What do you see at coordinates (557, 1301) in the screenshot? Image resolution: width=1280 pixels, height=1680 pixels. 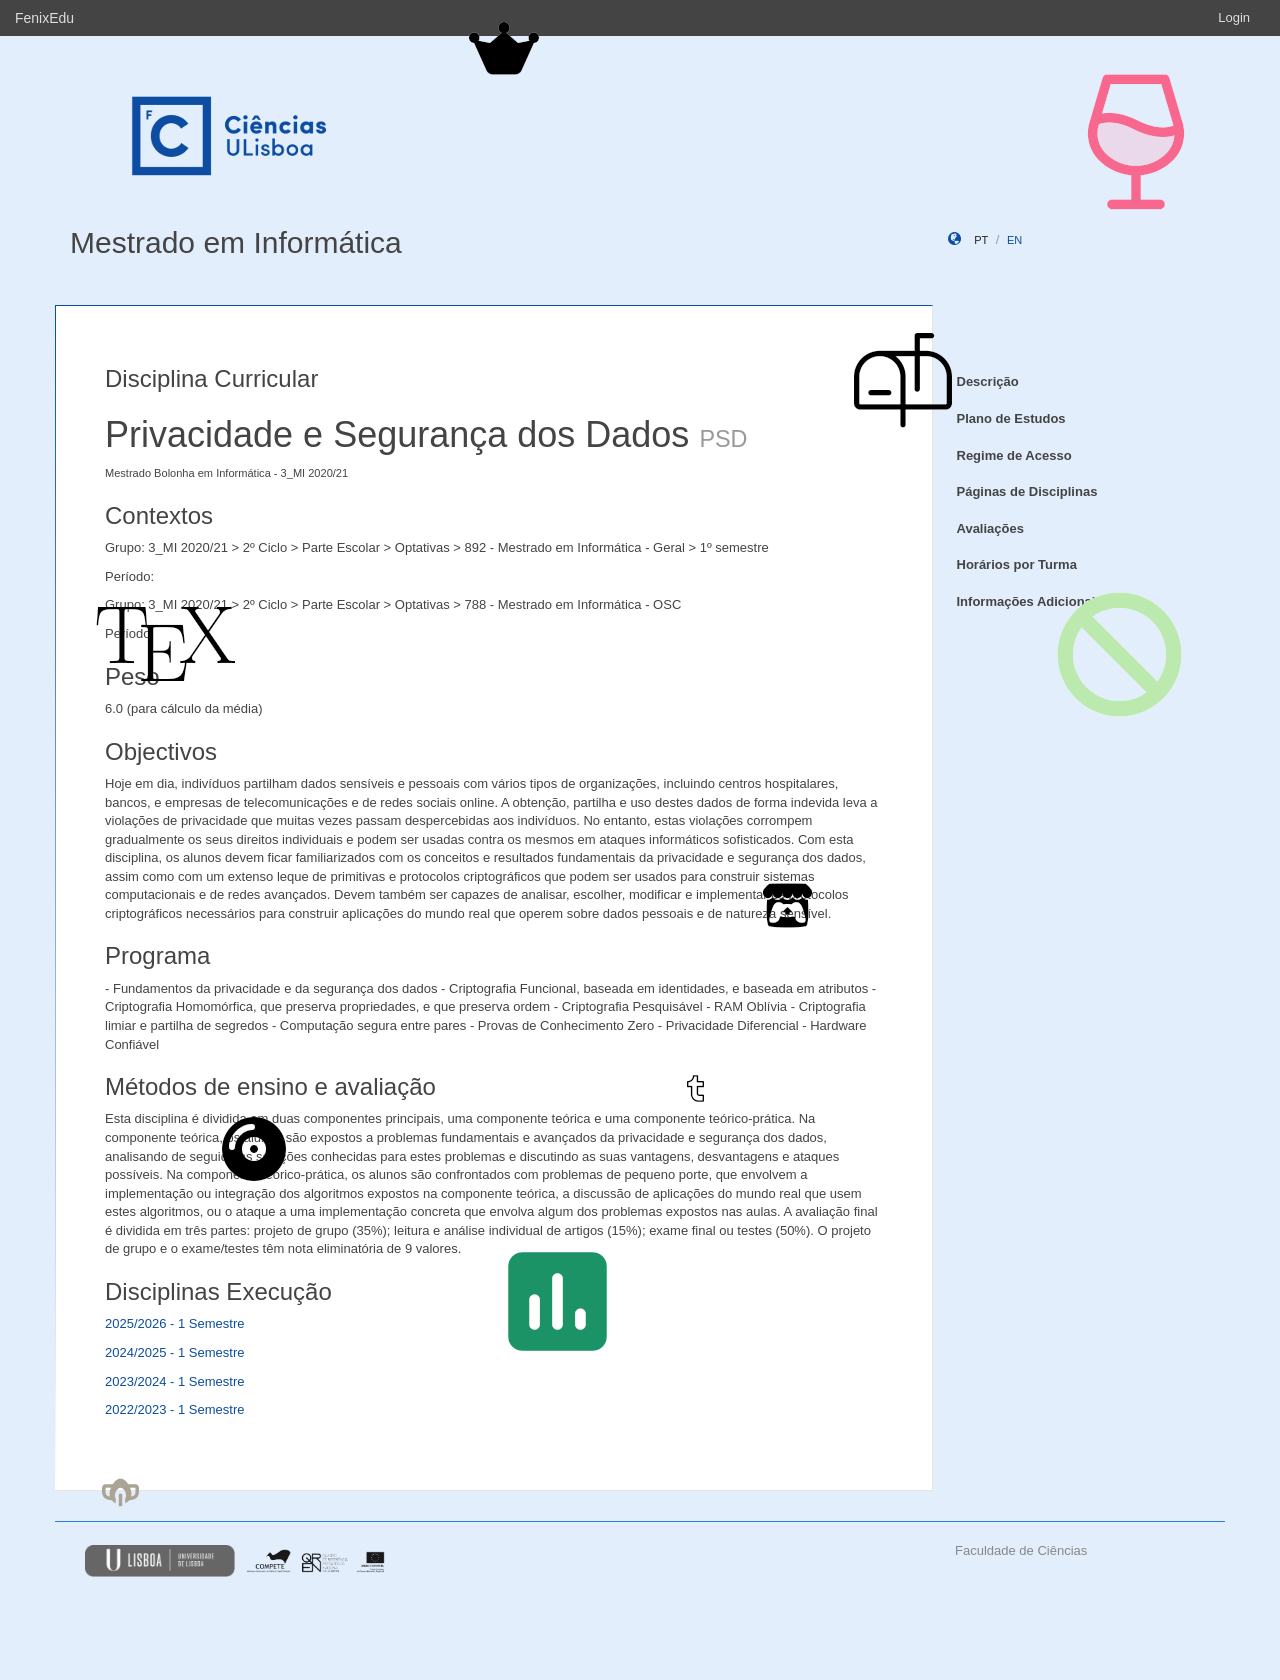 I see `view poll results or voting data` at bounding box center [557, 1301].